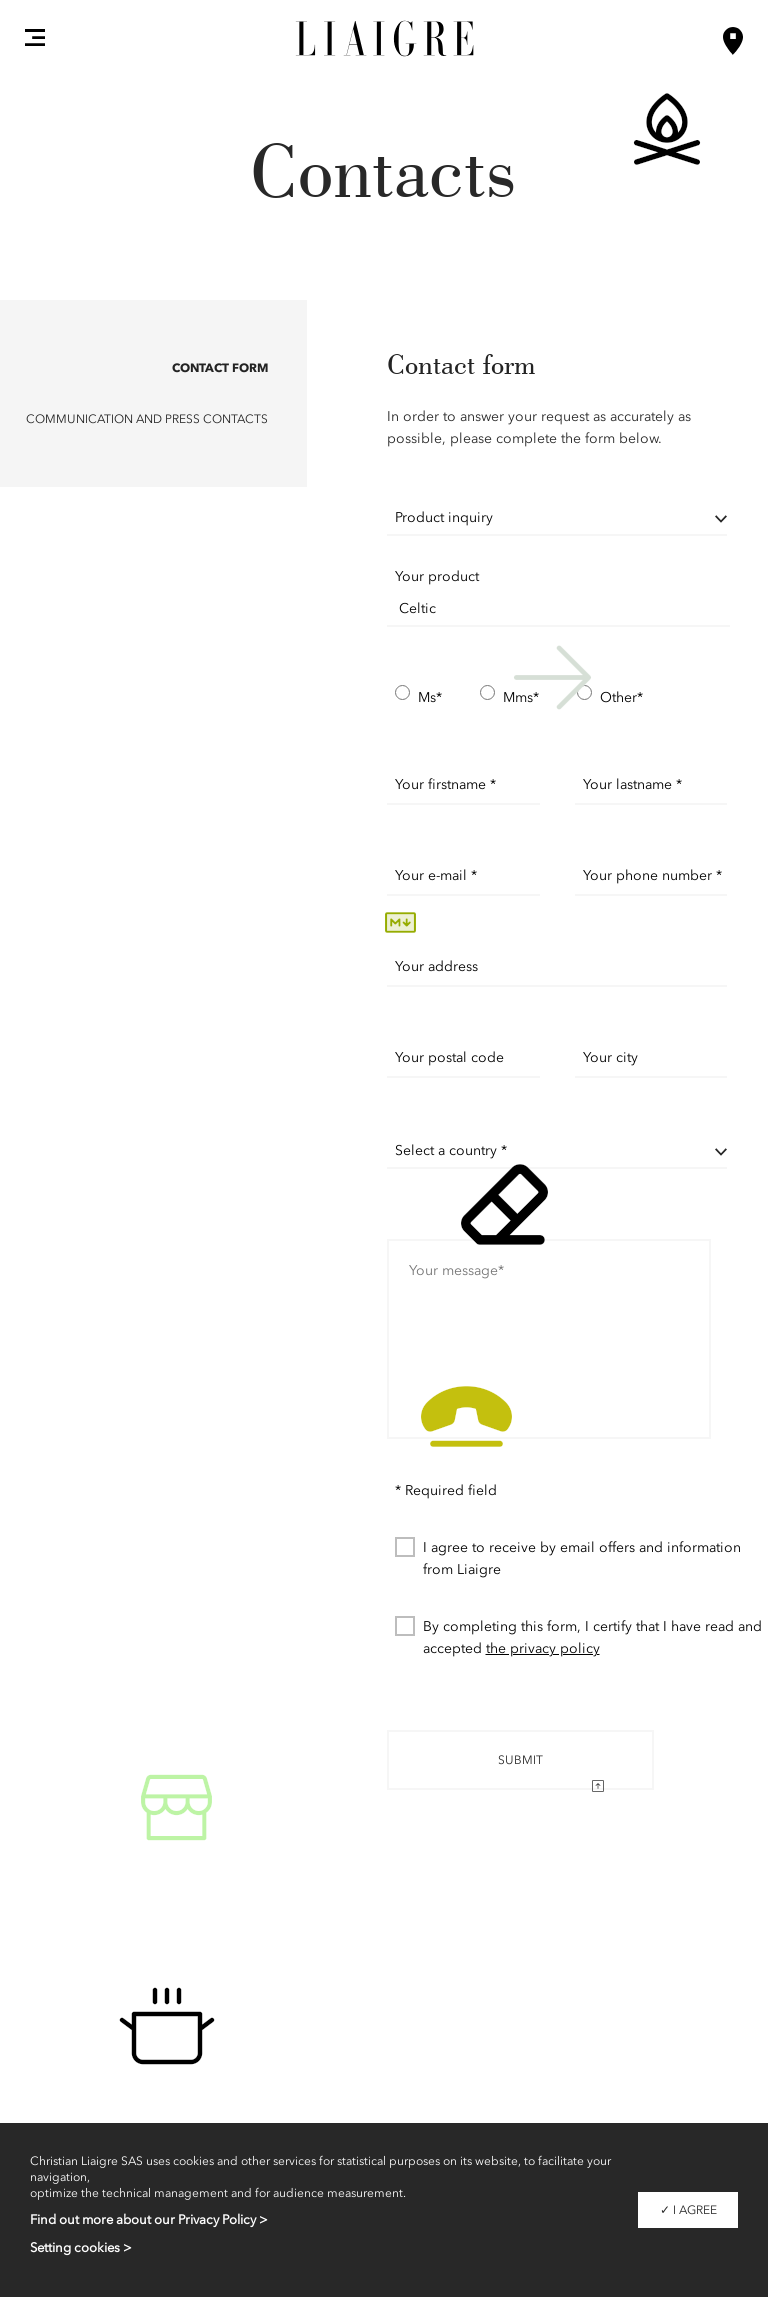  Describe the element at coordinates (466, 1416) in the screenshot. I see `end the current phone call` at that location.